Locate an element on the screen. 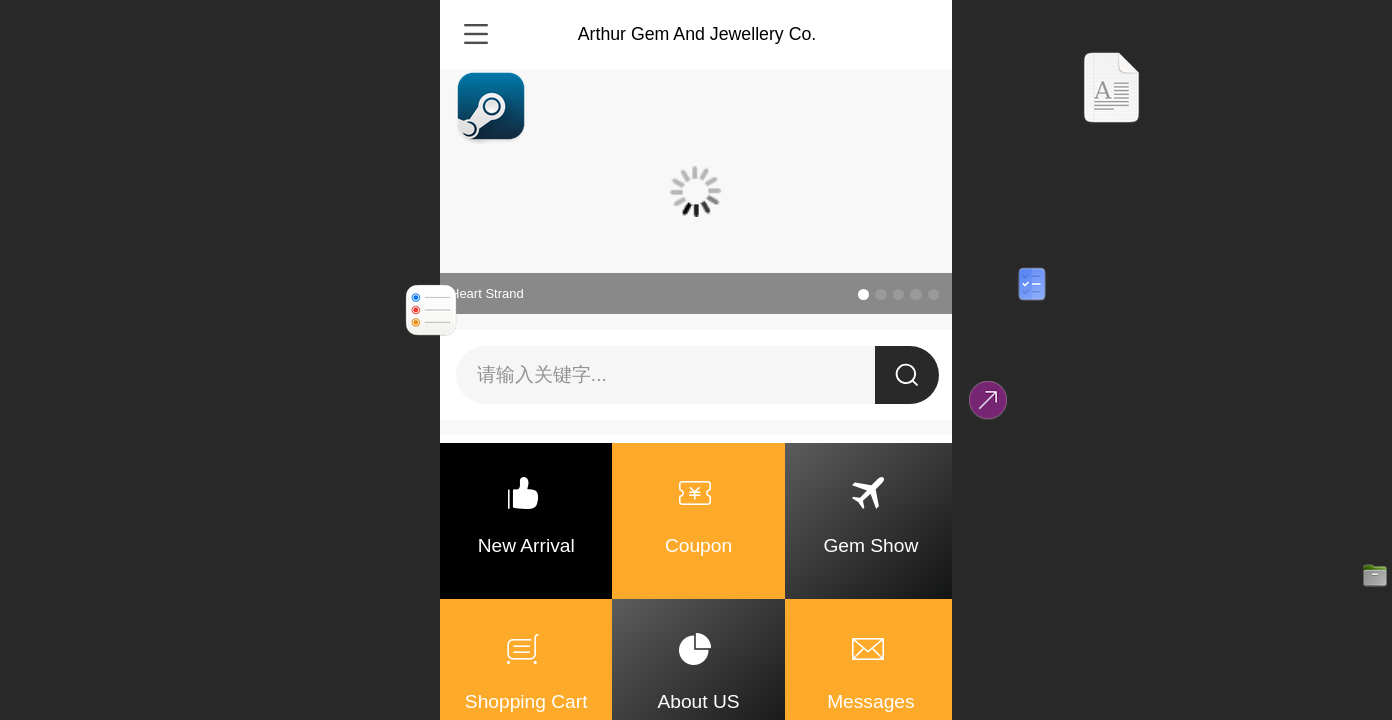  open the Reminders app is located at coordinates (431, 310).